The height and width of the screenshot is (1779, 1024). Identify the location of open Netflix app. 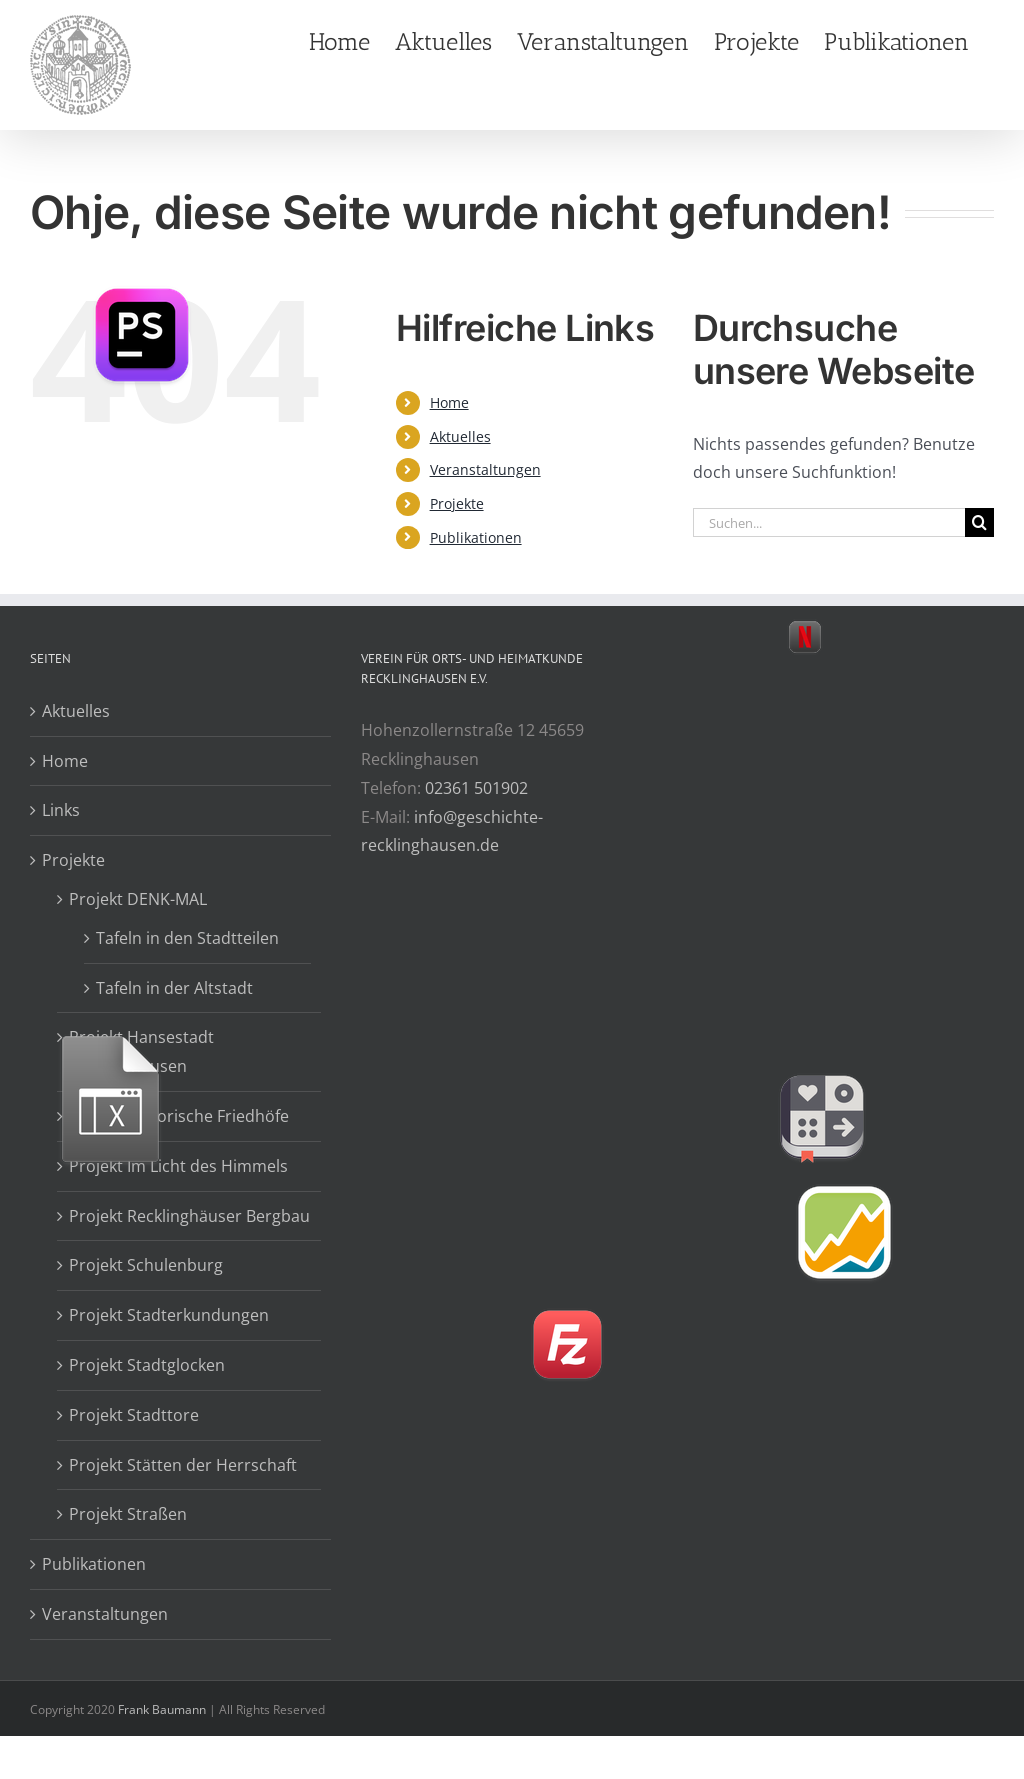
(805, 637).